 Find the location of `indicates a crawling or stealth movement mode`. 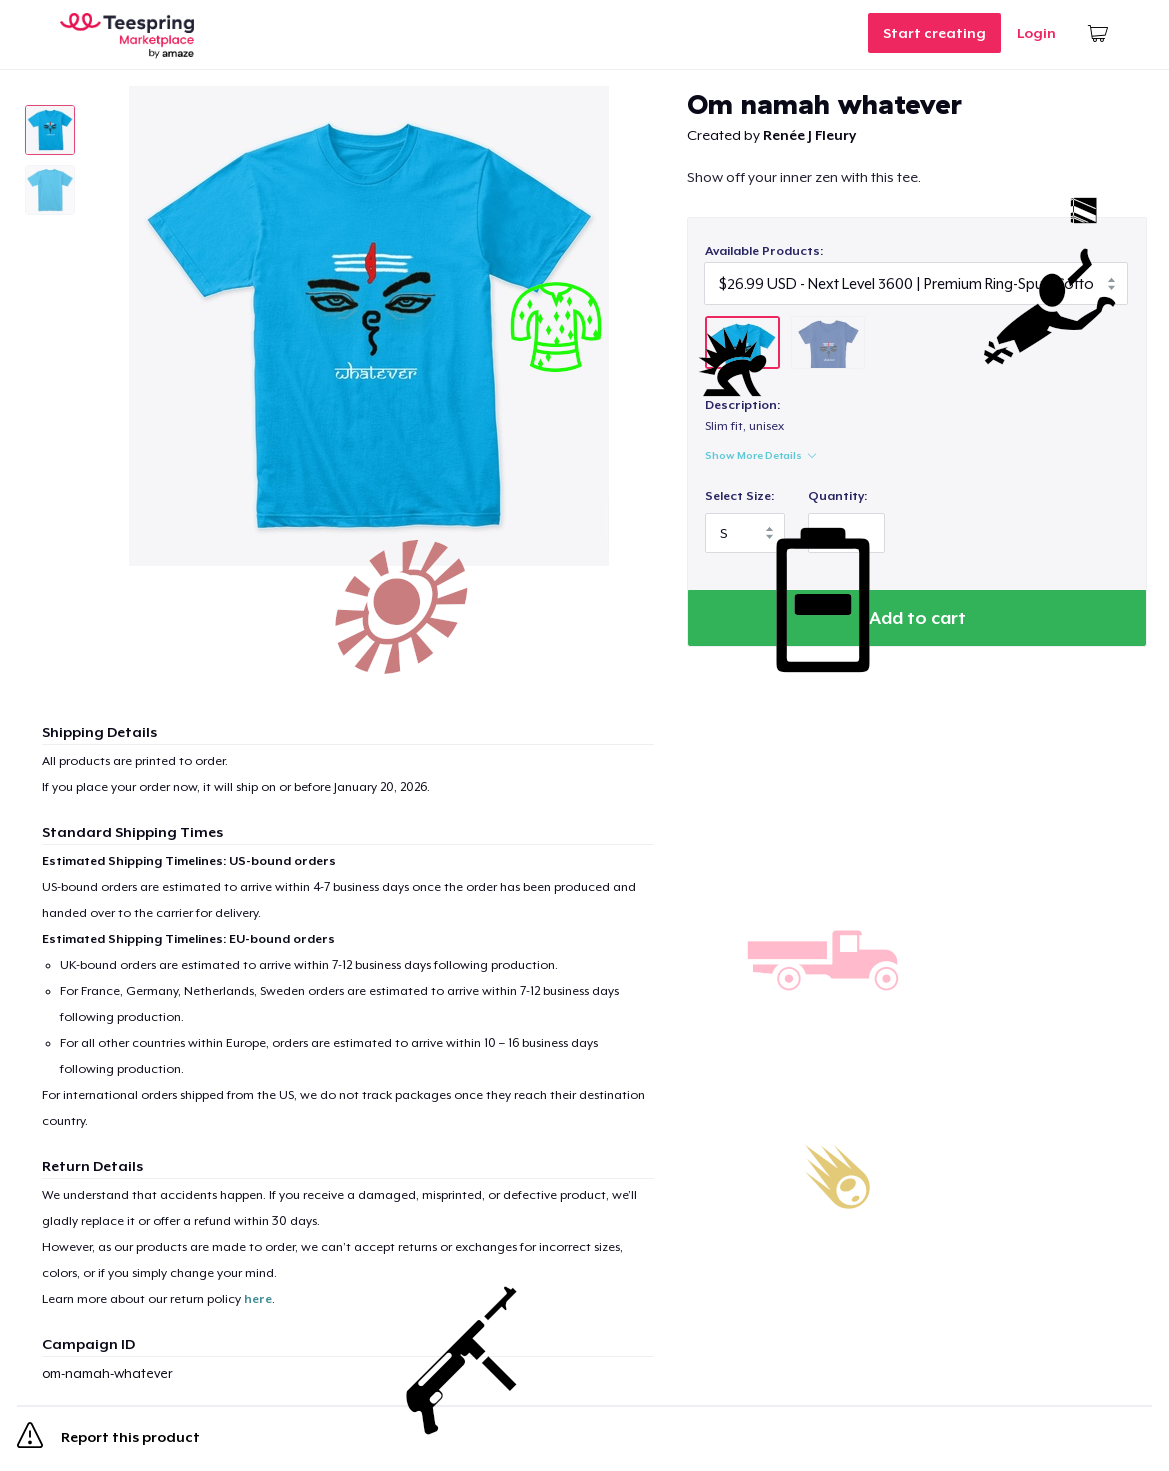

indicates a crawling or stealth movement mode is located at coordinates (1049, 306).